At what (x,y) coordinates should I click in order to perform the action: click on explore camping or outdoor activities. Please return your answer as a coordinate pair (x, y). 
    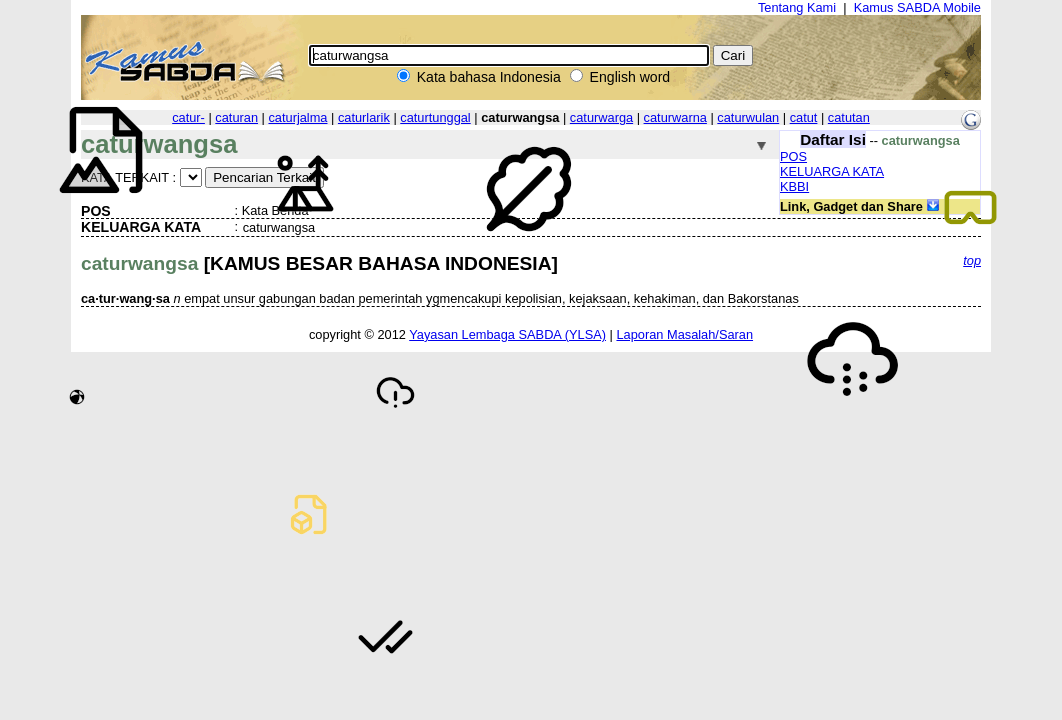
    Looking at the image, I should click on (305, 183).